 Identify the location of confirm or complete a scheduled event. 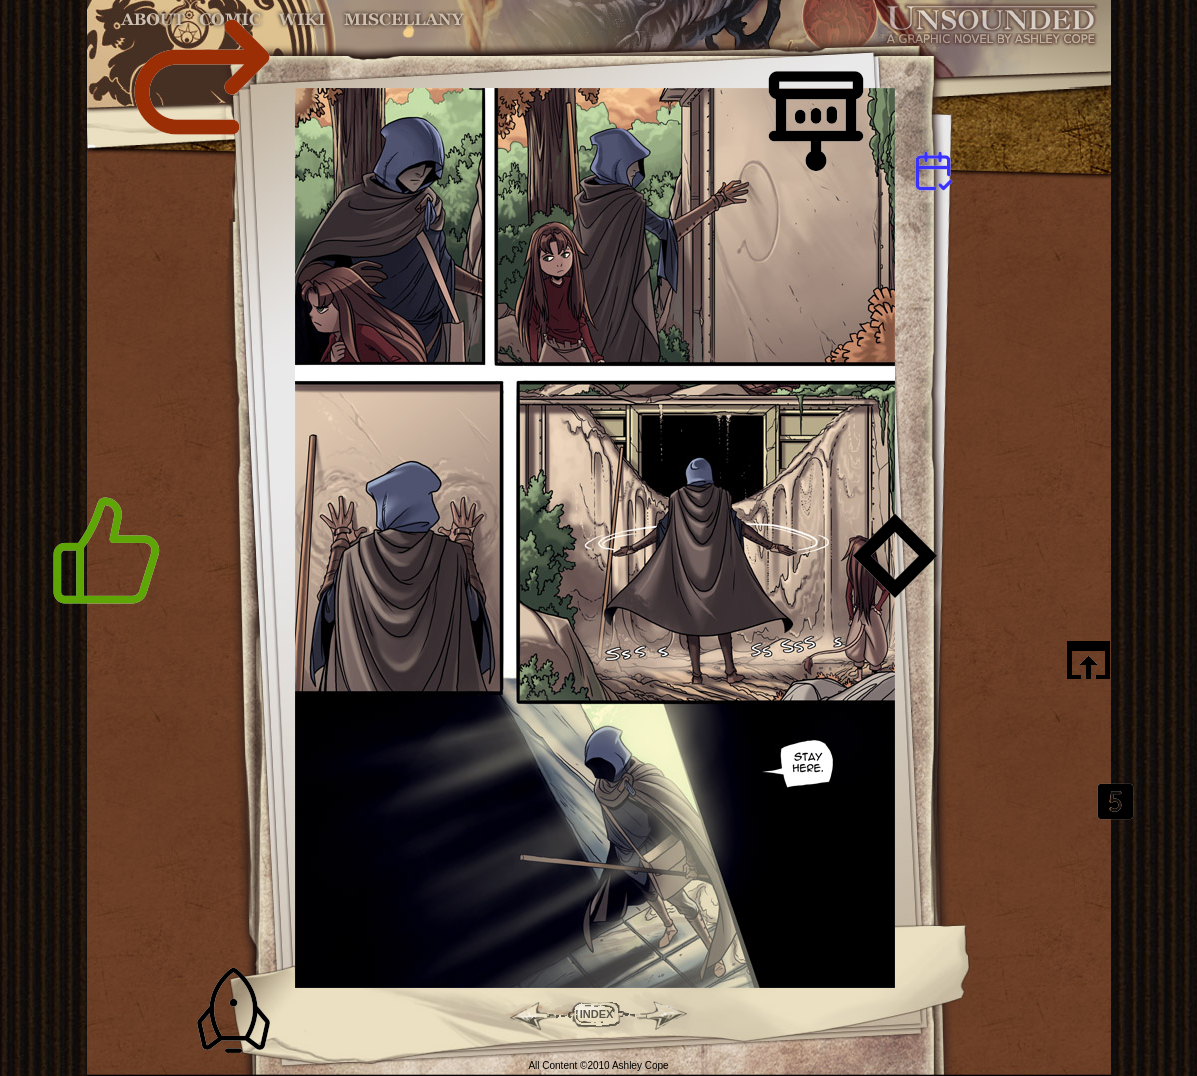
(933, 171).